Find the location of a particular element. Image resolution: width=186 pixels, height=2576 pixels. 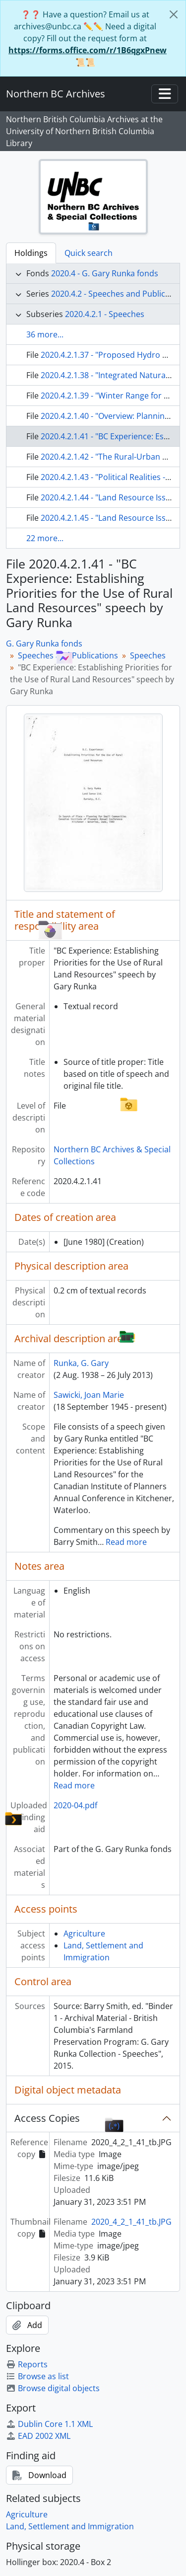

open folder containing Scoop package manager files is located at coordinates (50, 931).